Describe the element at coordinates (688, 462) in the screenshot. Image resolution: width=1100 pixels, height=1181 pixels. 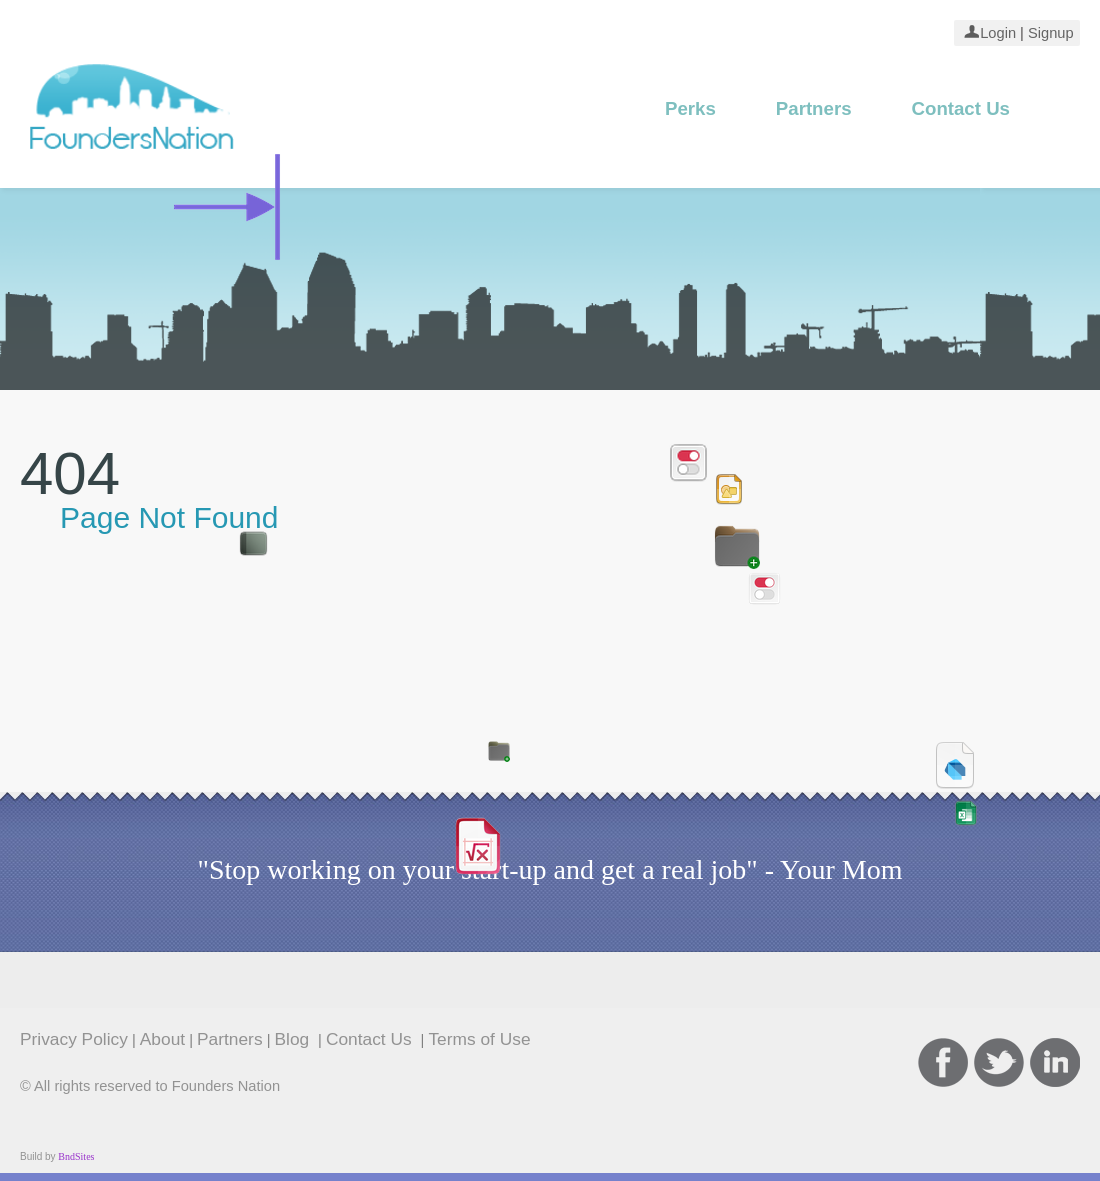
I see `open system tweaks or settings app` at that location.